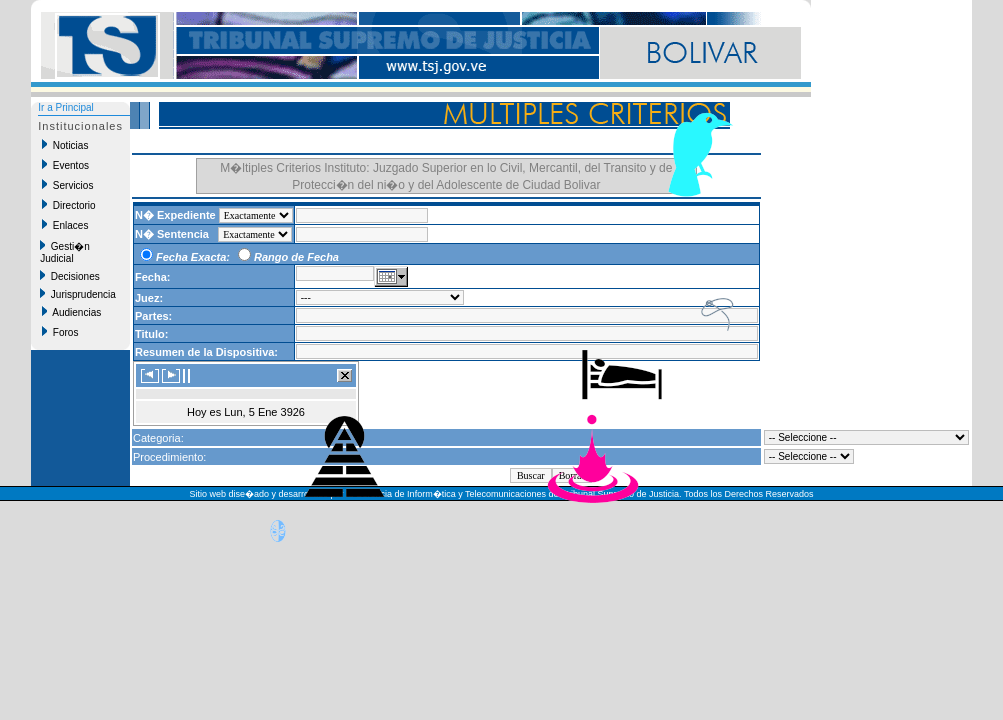 The image size is (1003, 720). I want to click on select a mask or disguise item in gameplay, so click(278, 531).